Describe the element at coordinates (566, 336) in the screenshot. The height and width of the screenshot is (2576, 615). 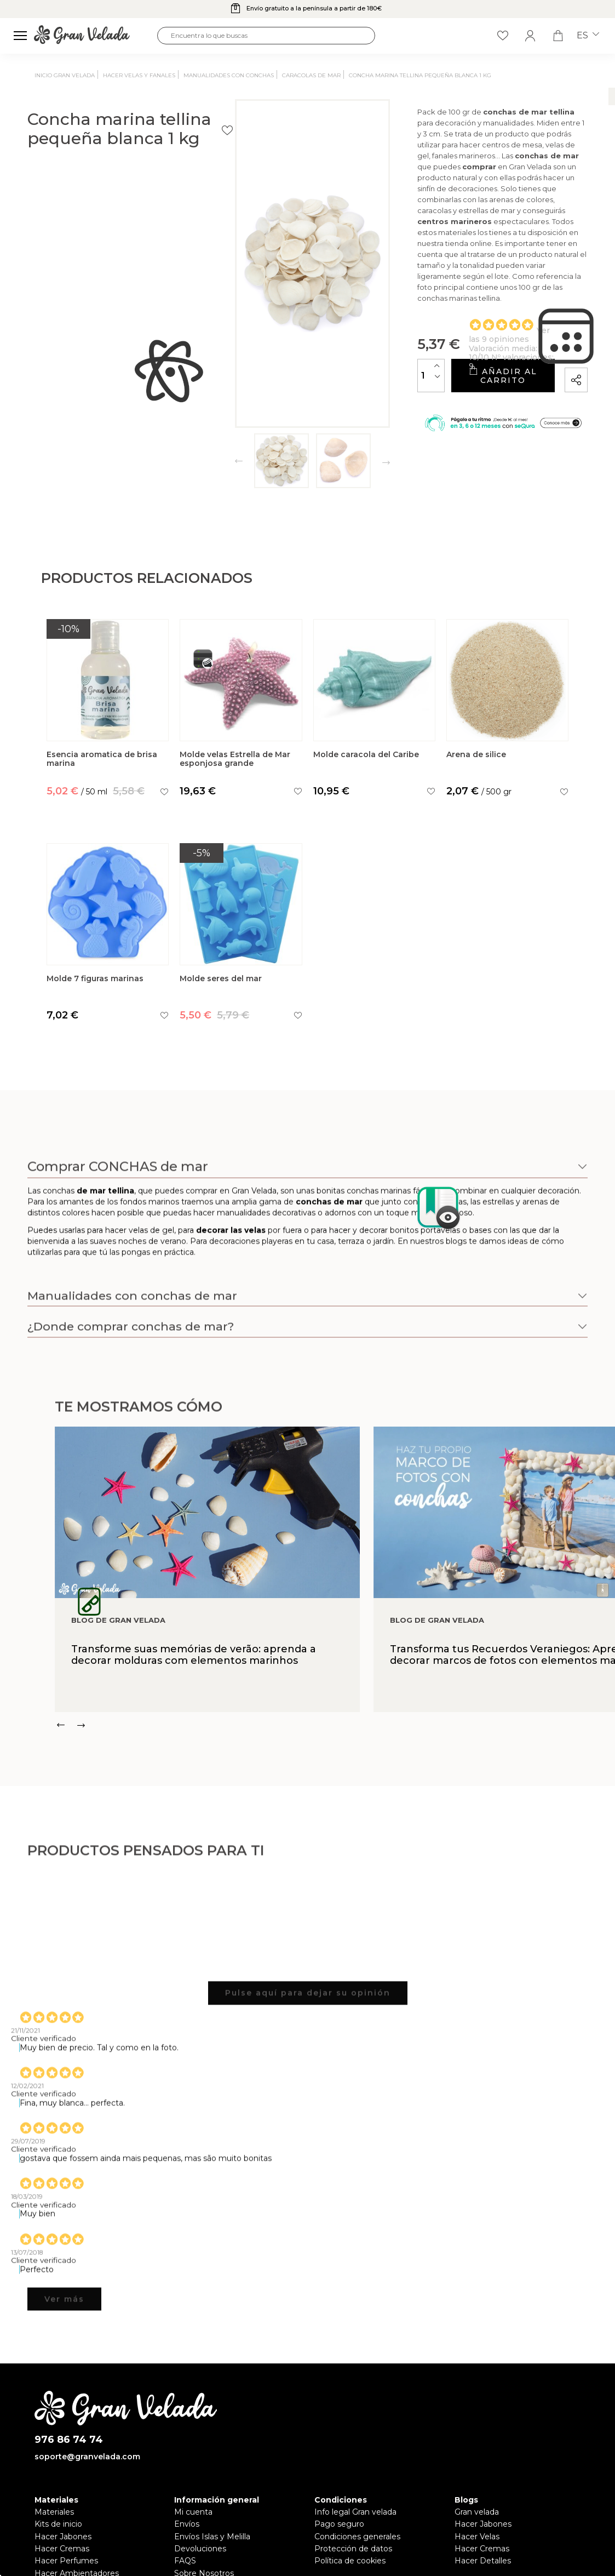
I see `open calendar application` at that location.